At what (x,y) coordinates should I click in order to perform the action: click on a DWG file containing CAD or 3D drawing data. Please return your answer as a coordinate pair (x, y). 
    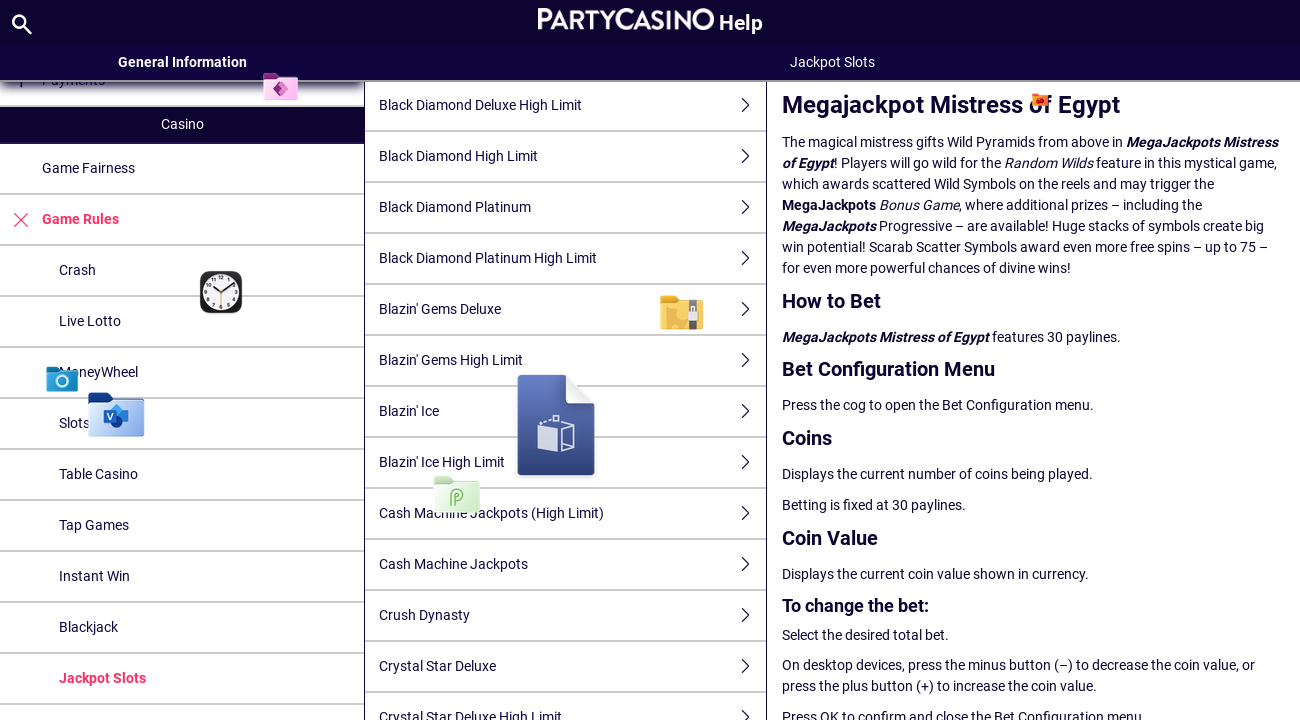
    Looking at the image, I should click on (556, 427).